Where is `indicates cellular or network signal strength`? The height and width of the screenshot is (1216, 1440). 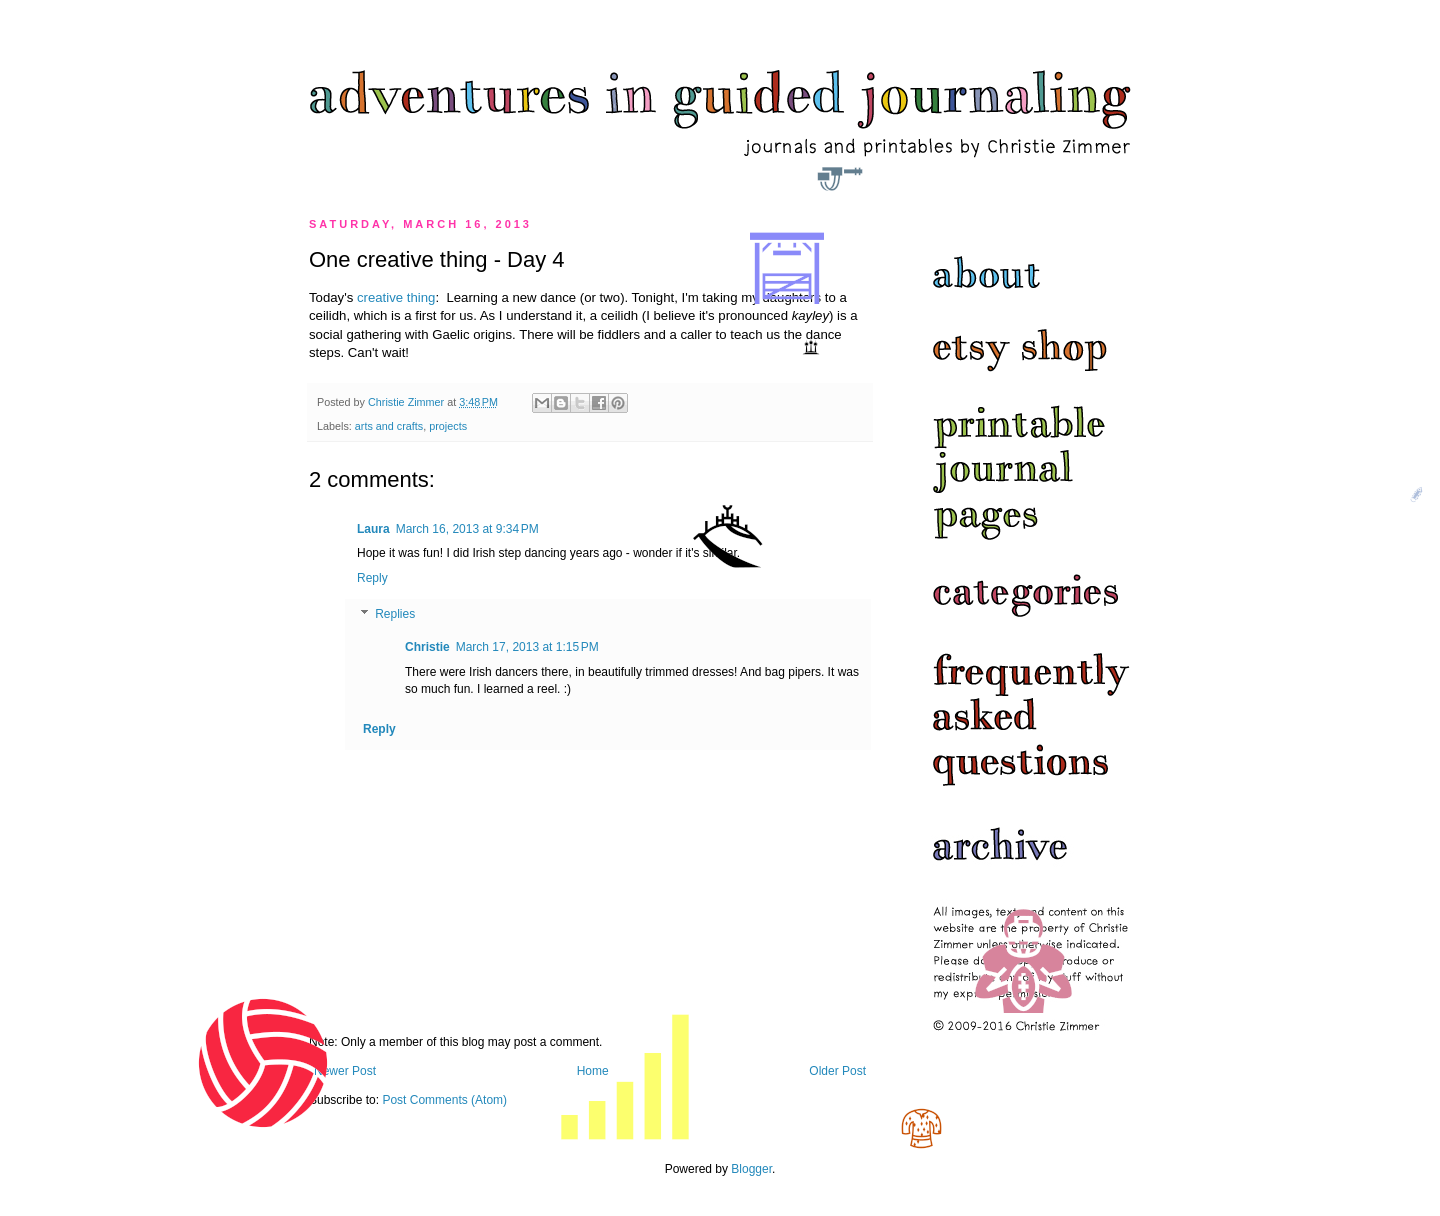
indicates cellular or network signal strength is located at coordinates (625, 1077).